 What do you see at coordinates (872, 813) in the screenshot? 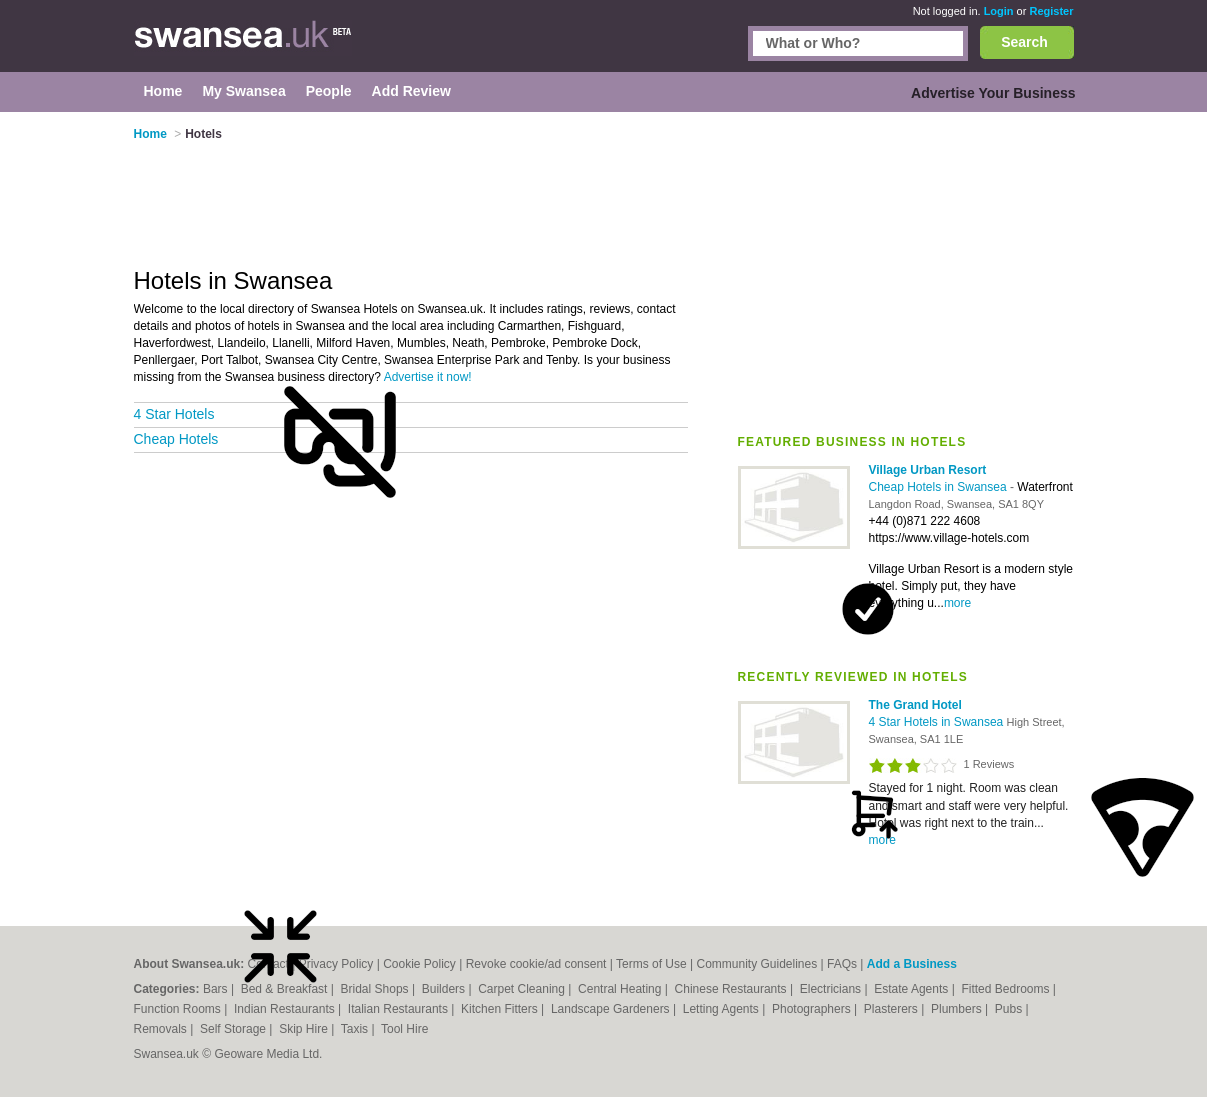
I see `upload items to your cart` at bounding box center [872, 813].